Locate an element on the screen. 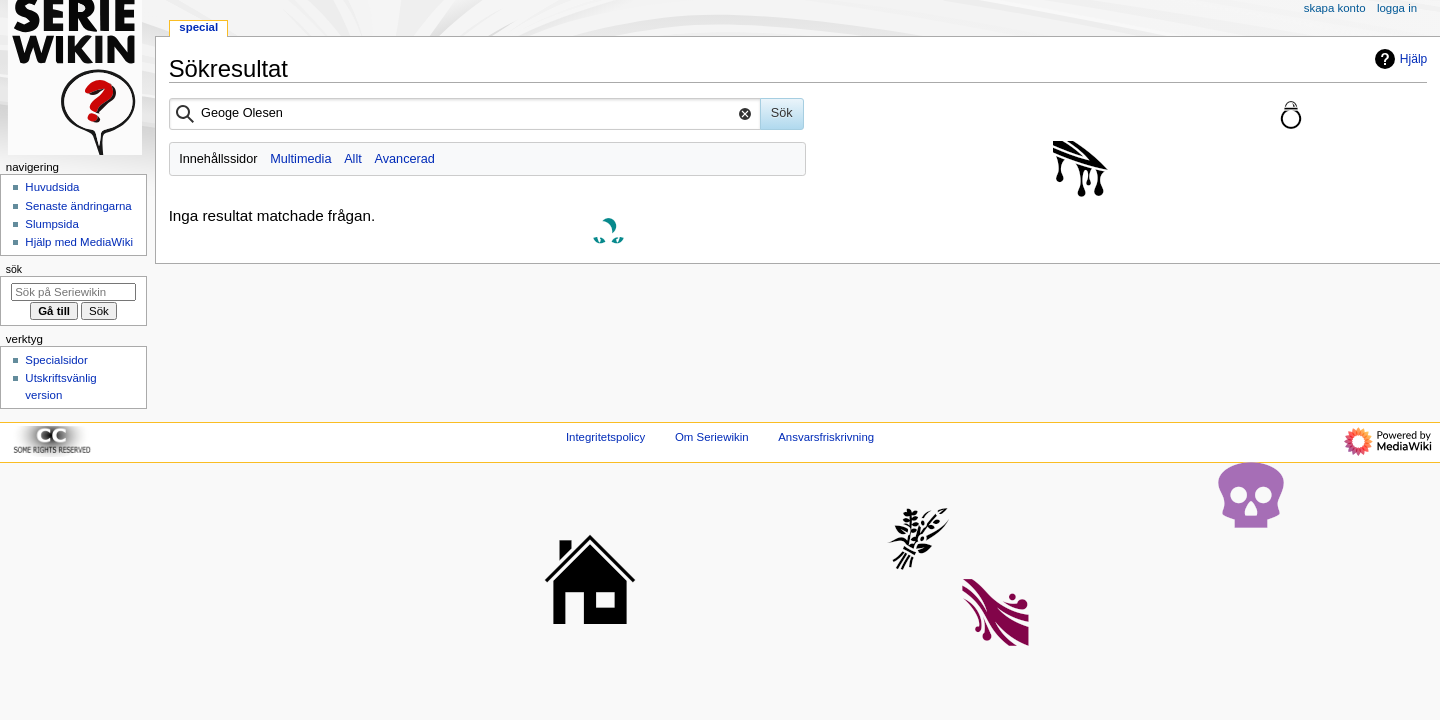 This screenshot has width=1440, height=720. access global or worldwide settings is located at coordinates (1291, 115).